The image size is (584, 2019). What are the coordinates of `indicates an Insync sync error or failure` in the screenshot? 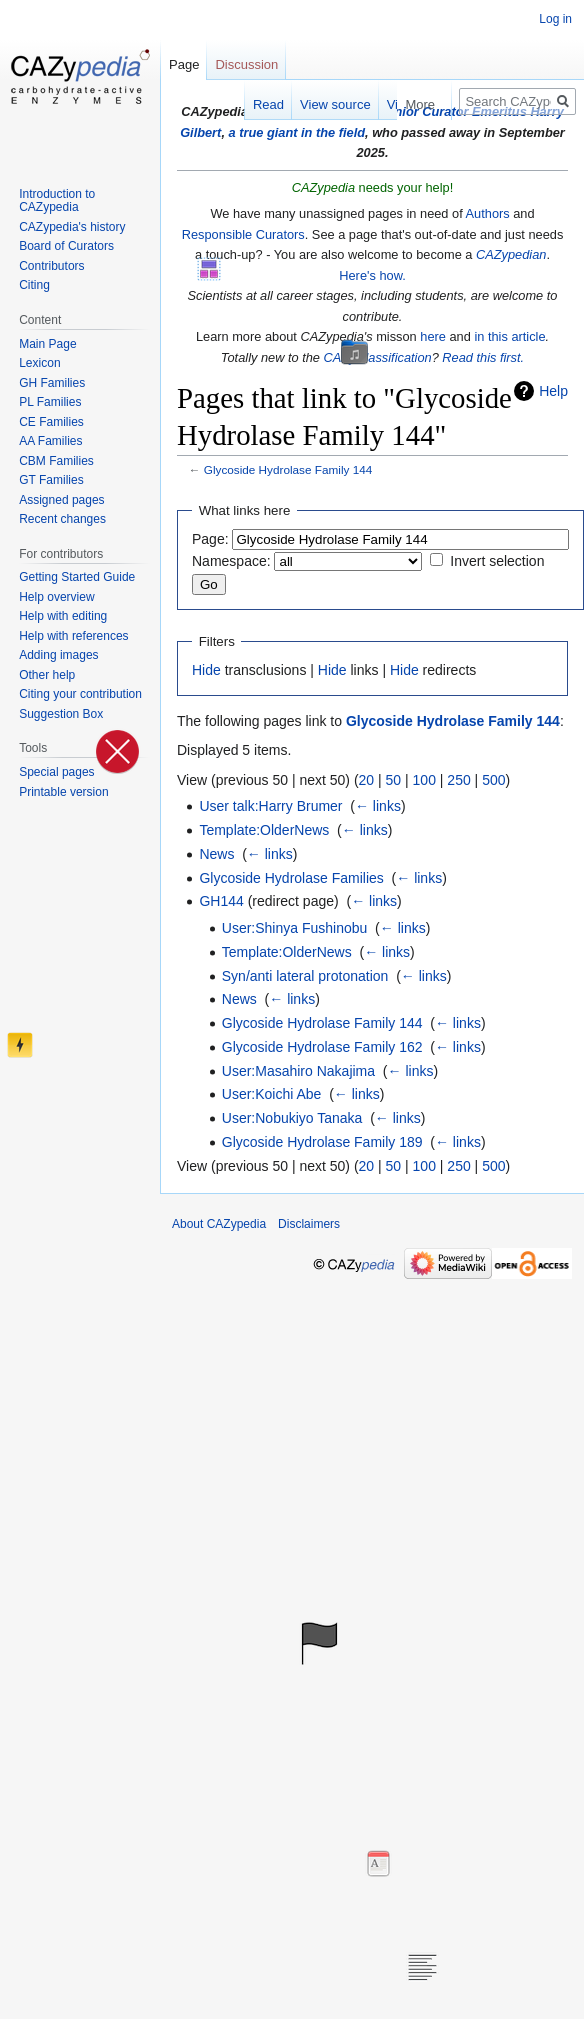 It's located at (117, 751).